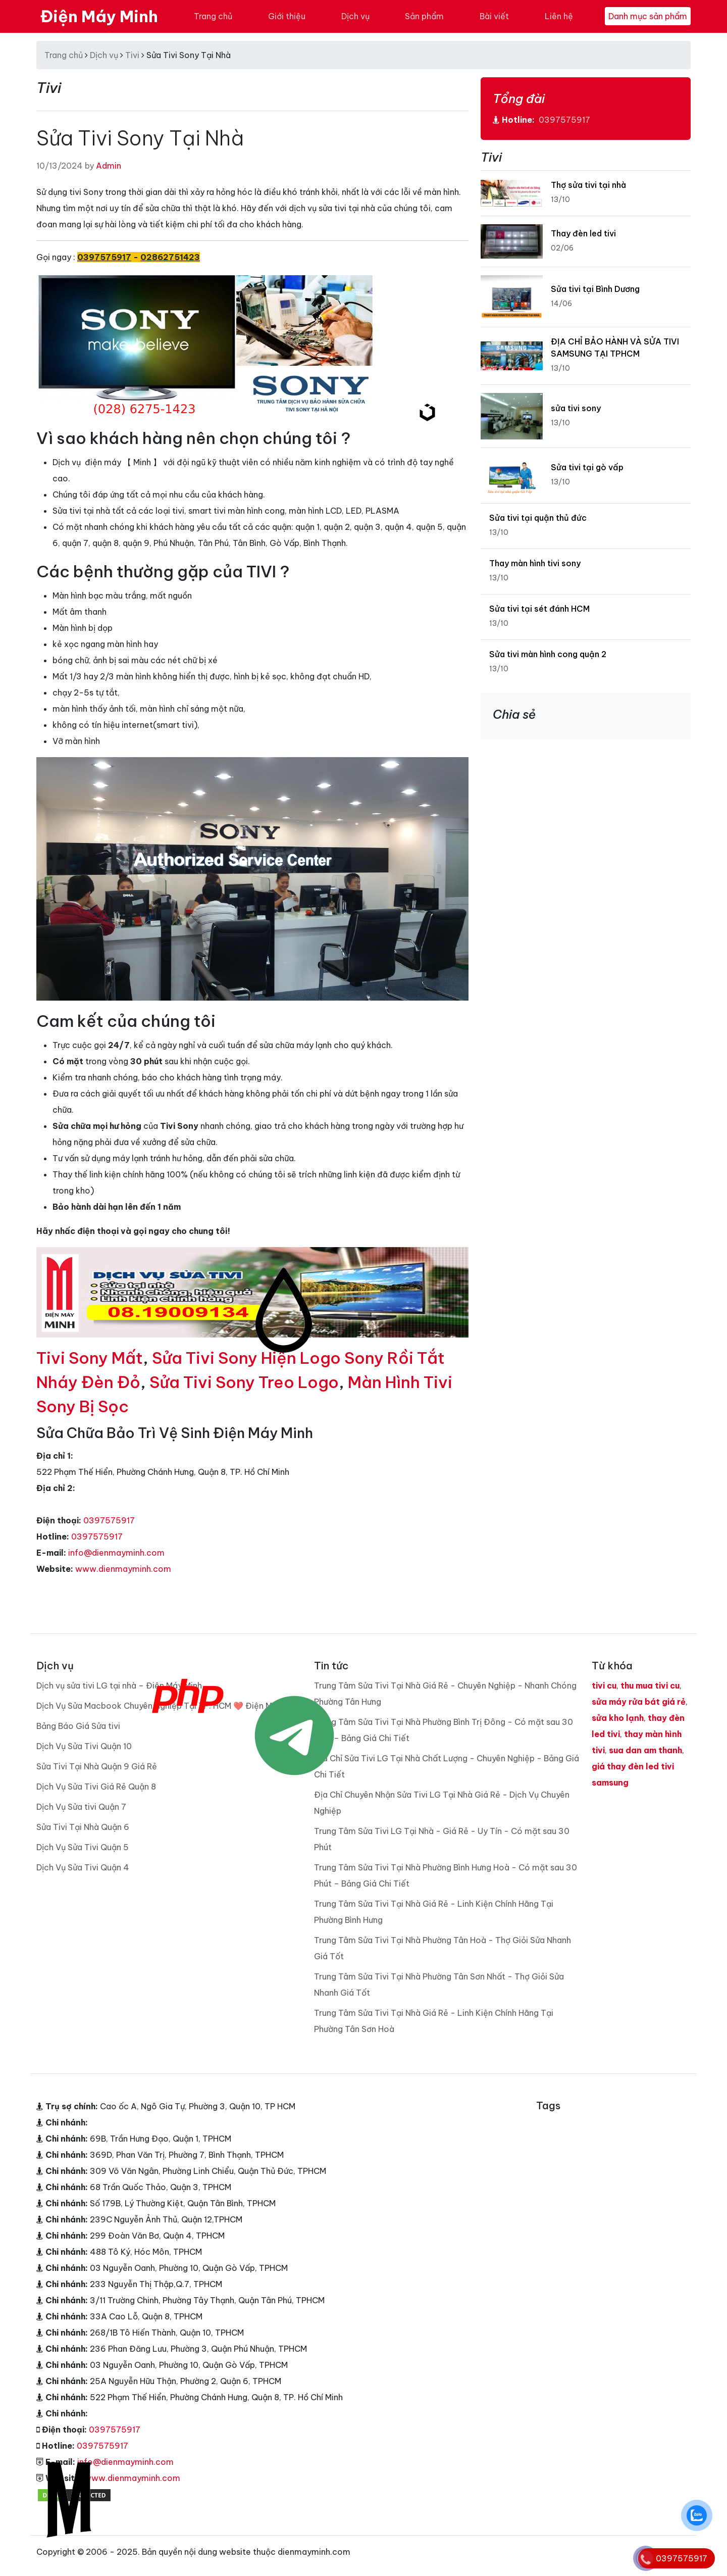 Image resolution: width=727 pixels, height=2576 pixels. What do you see at coordinates (427, 412) in the screenshot?
I see `UIkit framework logo` at bounding box center [427, 412].